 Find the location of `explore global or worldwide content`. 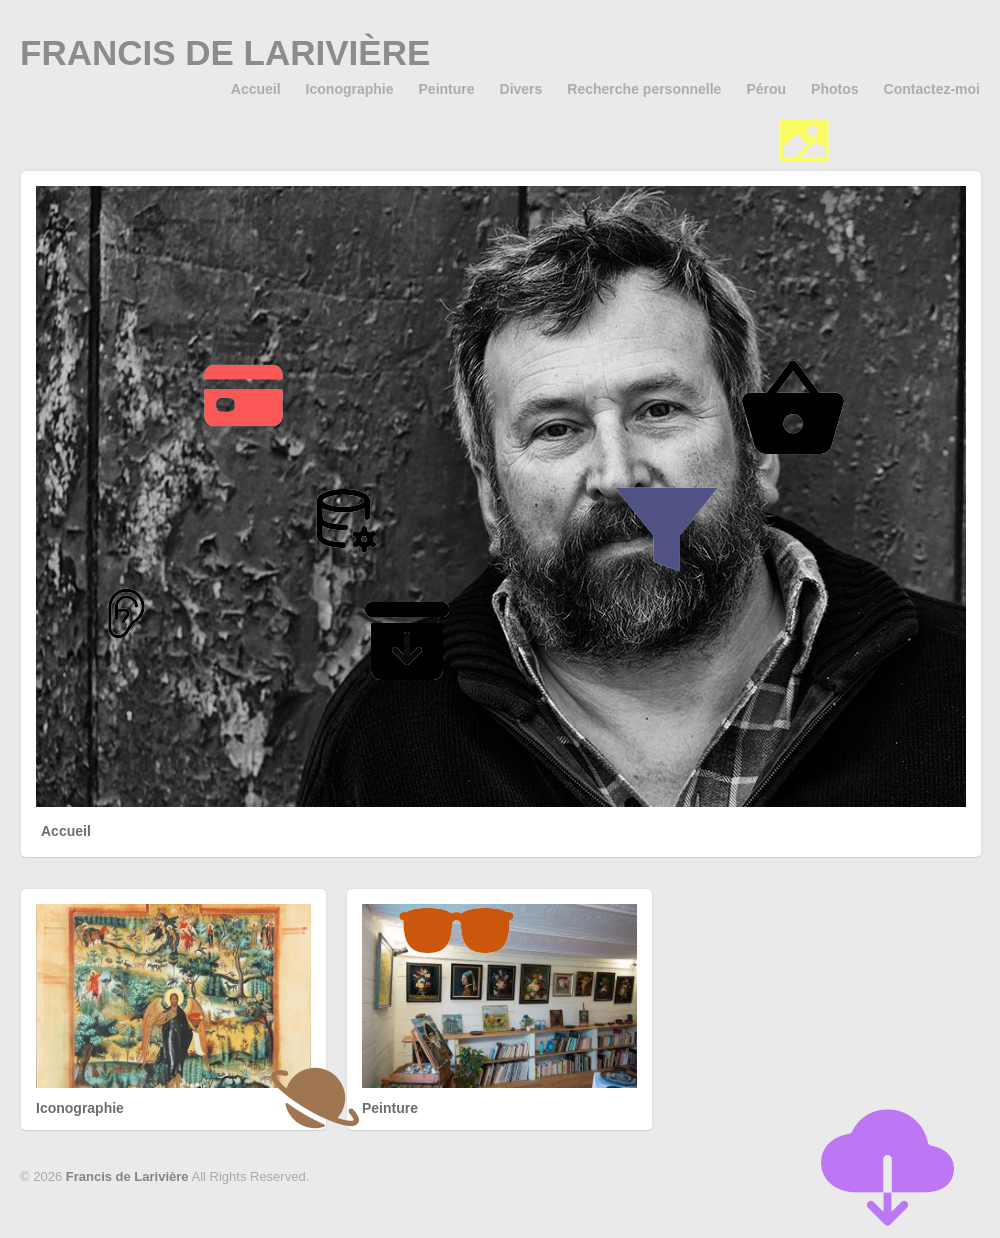

explore global or worldwide content is located at coordinates (315, 1098).